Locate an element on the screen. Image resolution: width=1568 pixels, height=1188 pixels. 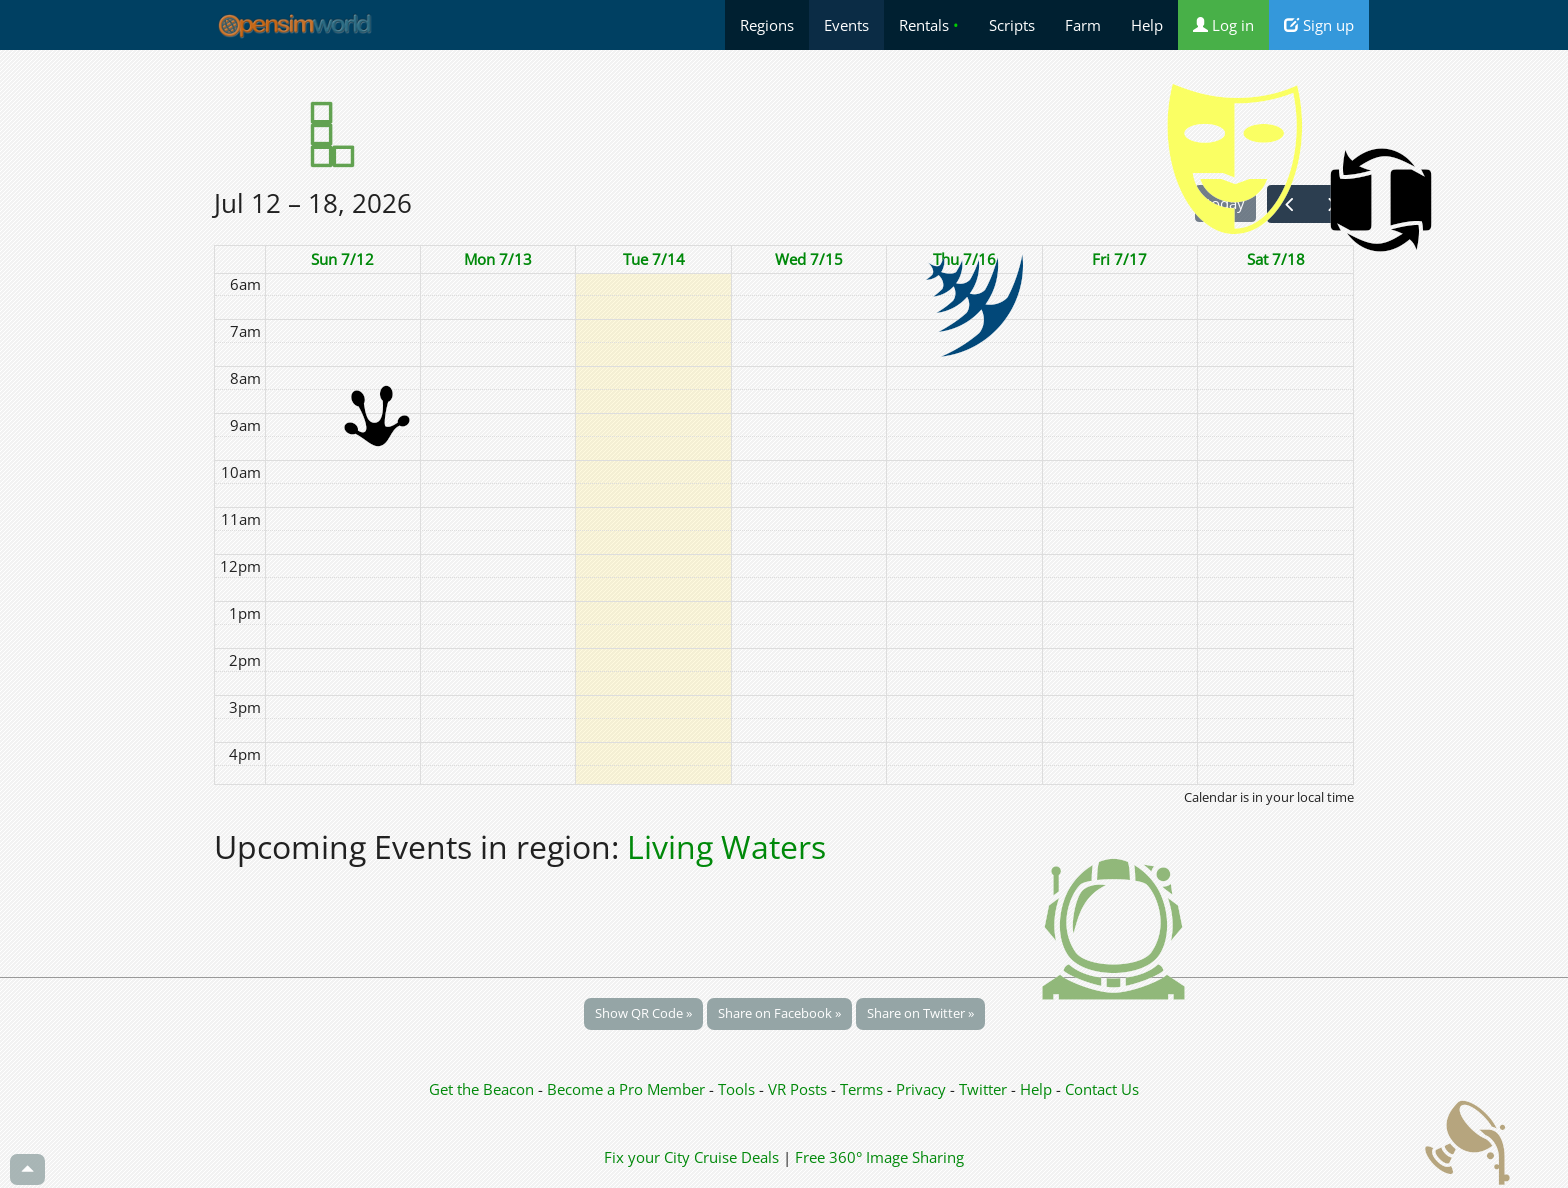
indicates an L-shaped tetromino piece in a puzzle game is located at coordinates (332, 134).